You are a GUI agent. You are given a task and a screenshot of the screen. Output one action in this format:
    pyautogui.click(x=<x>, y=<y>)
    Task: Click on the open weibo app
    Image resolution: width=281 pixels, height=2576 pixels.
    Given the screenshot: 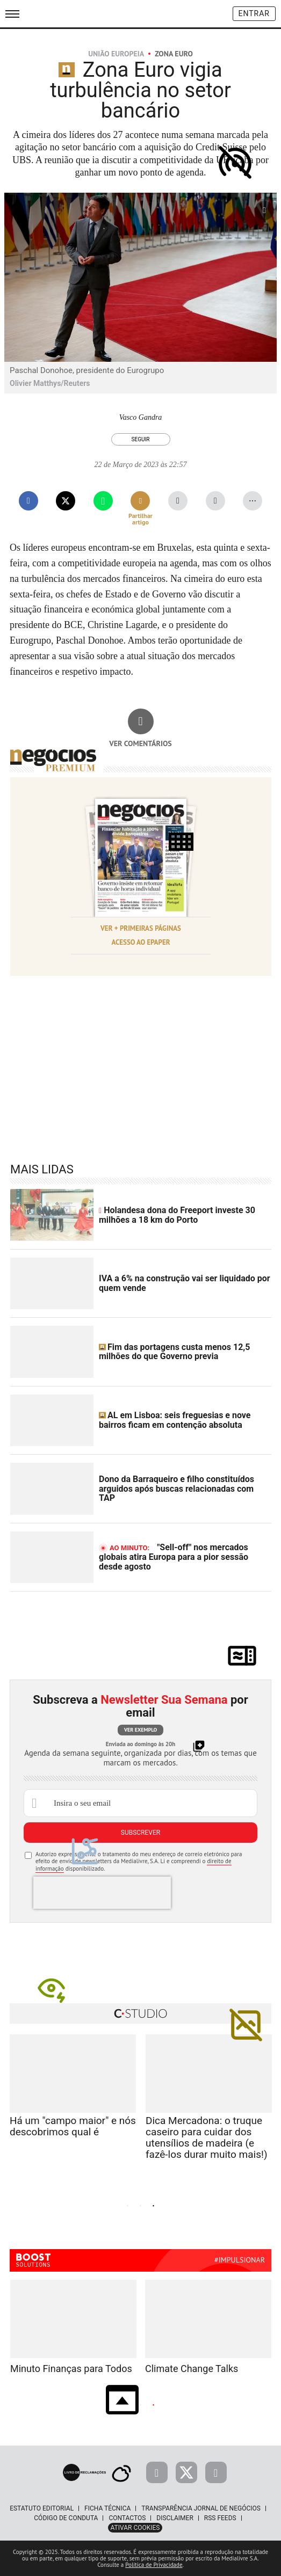 What is the action you would take?
    pyautogui.click(x=121, y=2473)
    